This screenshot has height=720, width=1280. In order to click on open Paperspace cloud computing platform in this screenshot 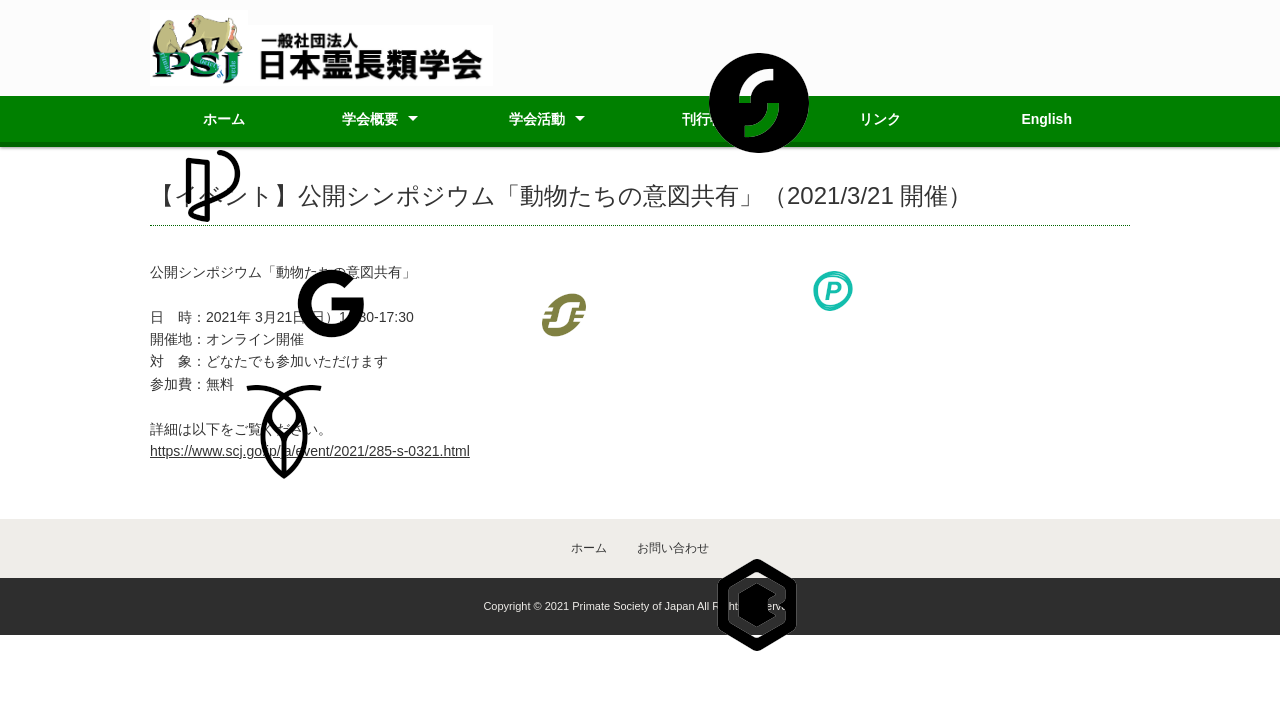, I will do `click(833, 291)`.